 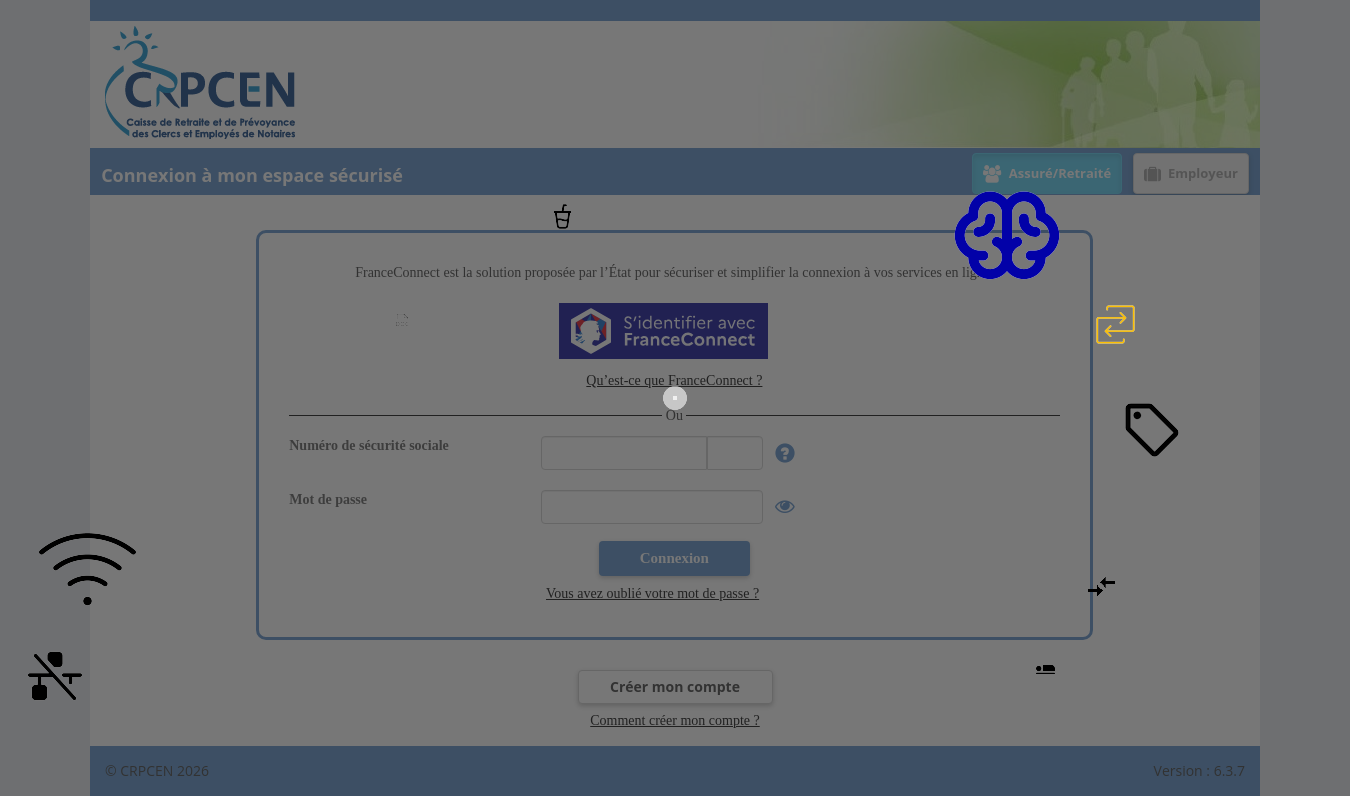 What do you see at coordinates (1045, 669) in the screenshot?
I see `view hotel or accommodation options` at bounding box center [1045, 669].